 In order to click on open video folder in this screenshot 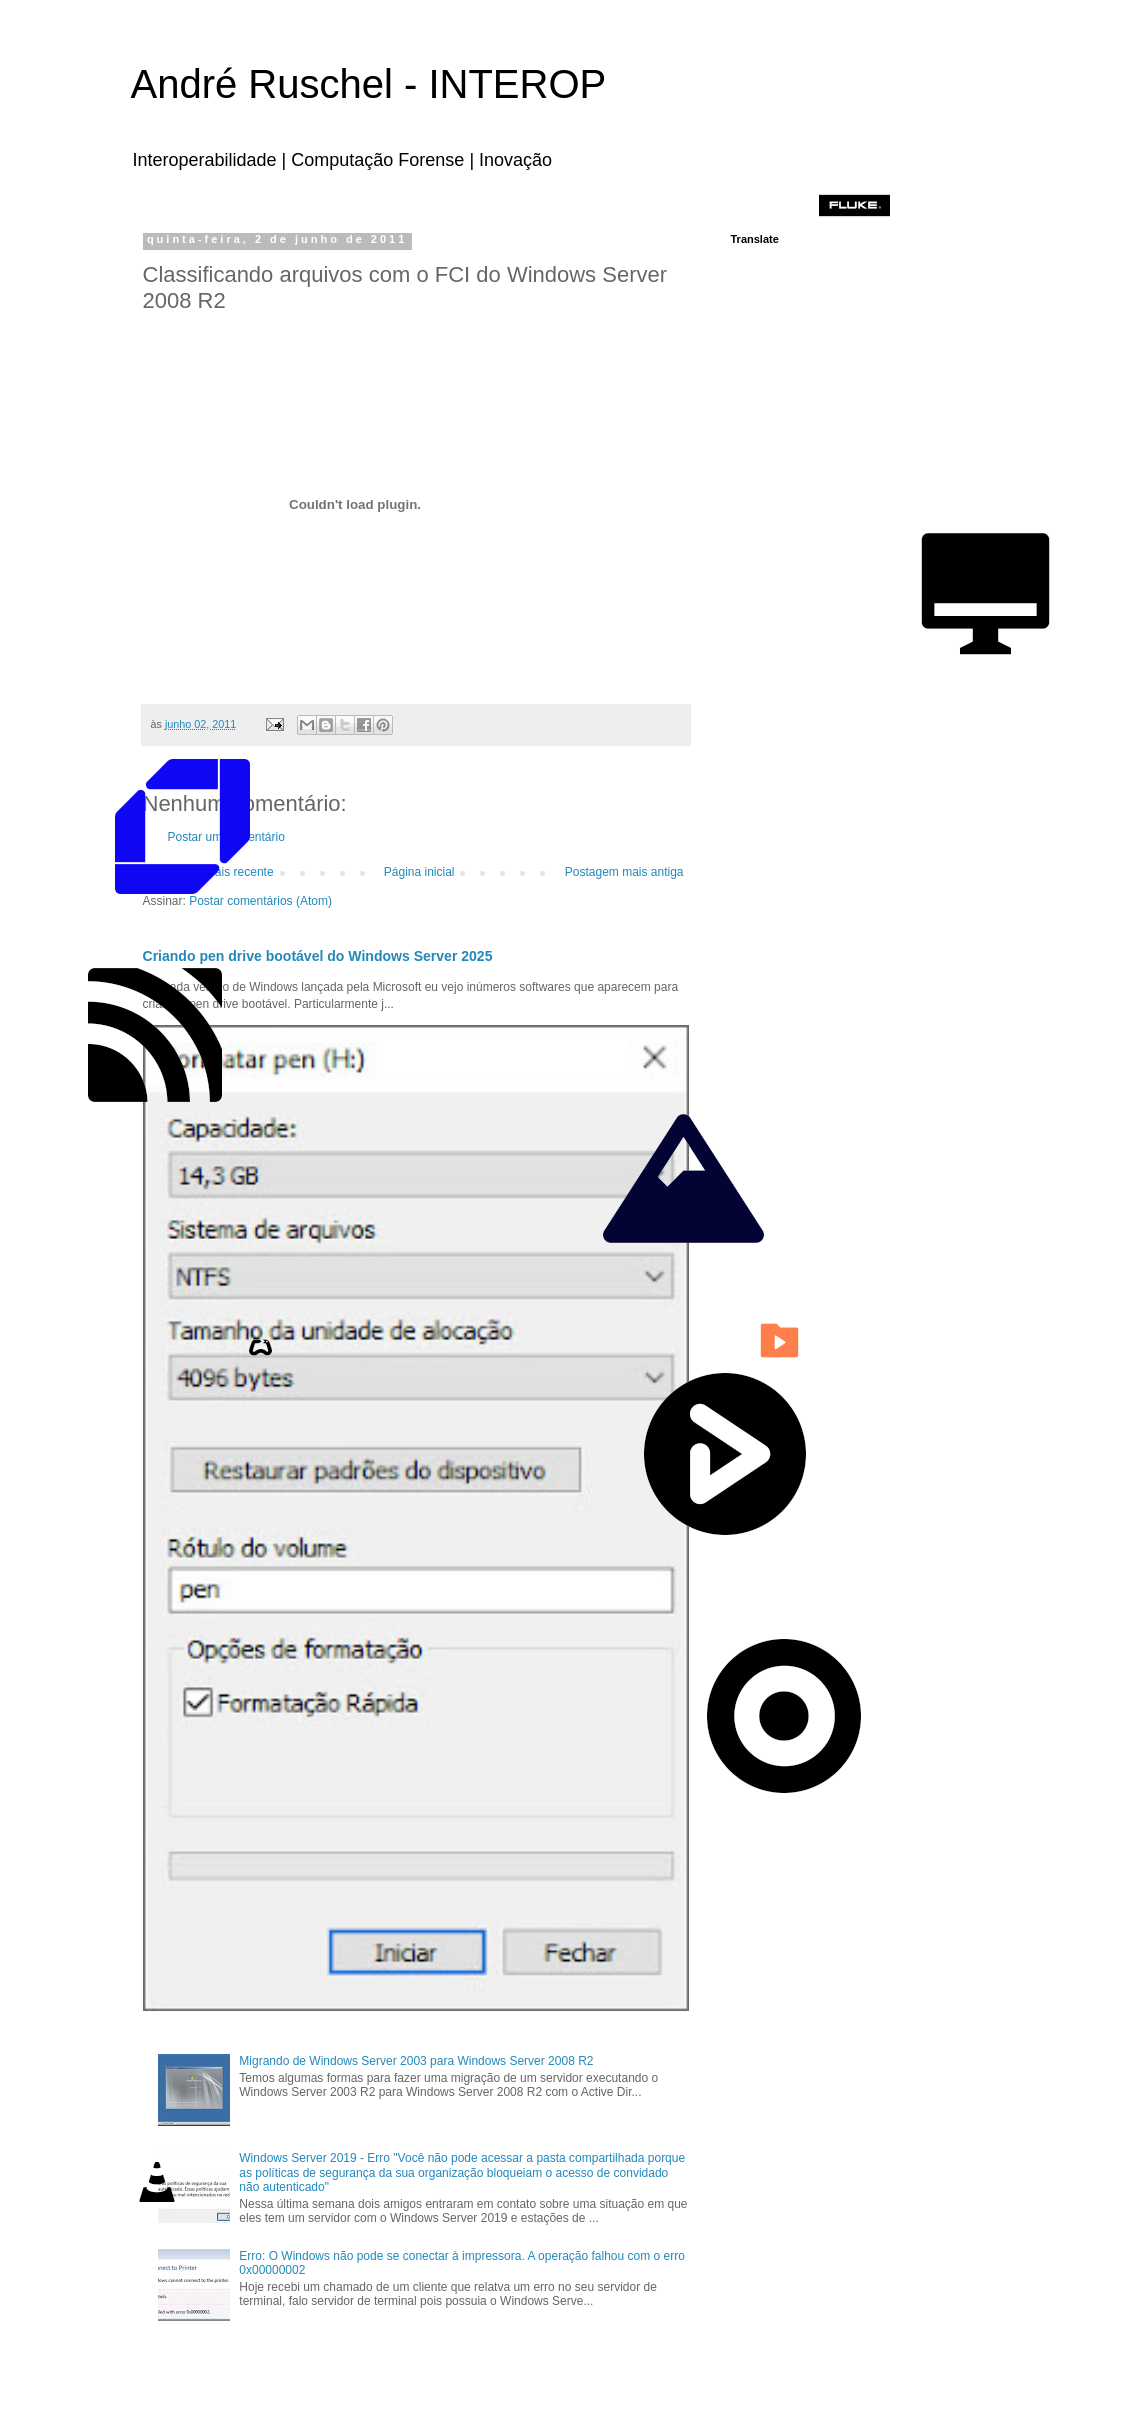, I will do `click(779, 1340)`.